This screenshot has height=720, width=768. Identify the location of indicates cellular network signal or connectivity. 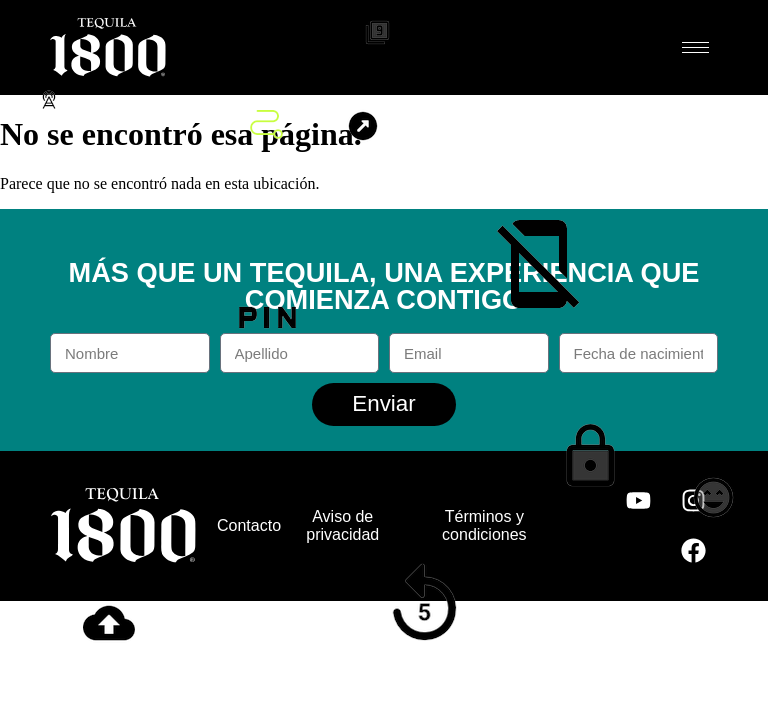
(49, 100).